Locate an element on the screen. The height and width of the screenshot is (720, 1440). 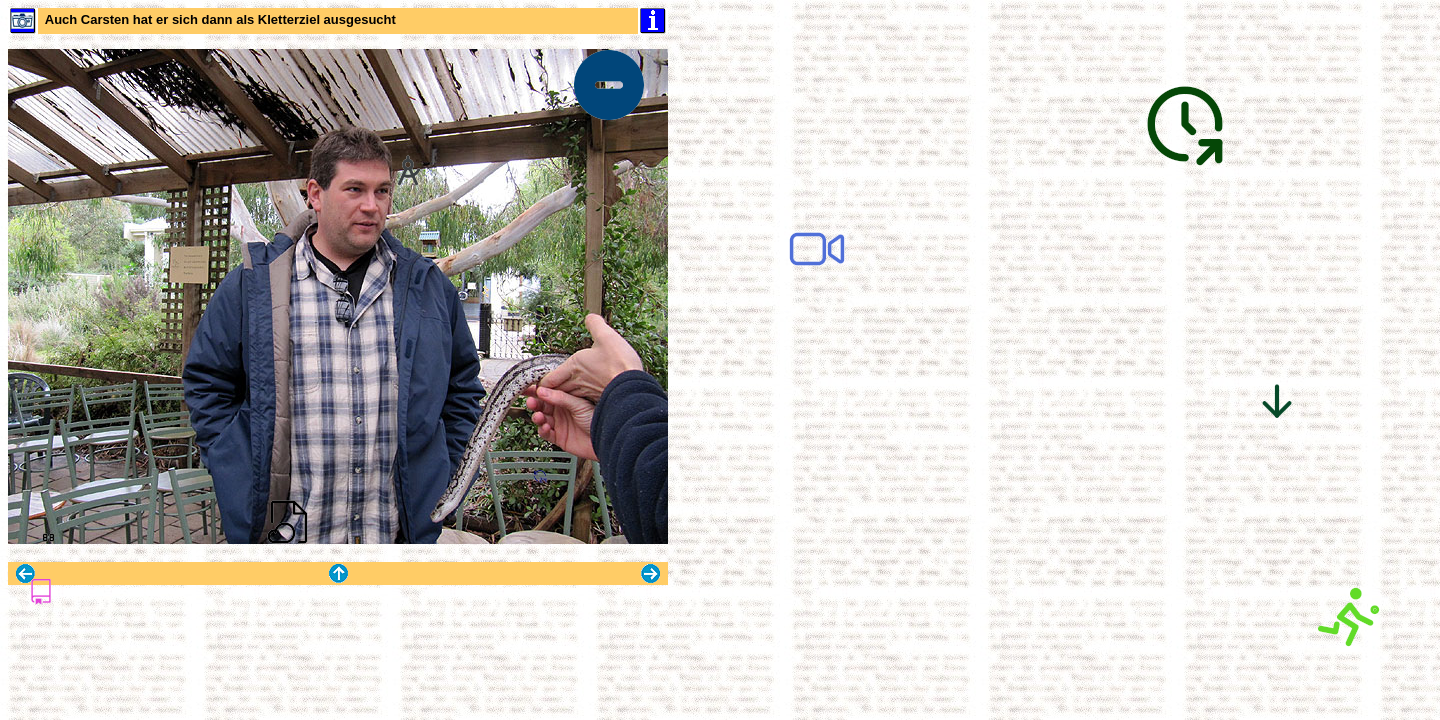
indicates 24-hour availability or support is located at coordinates (540, 476).